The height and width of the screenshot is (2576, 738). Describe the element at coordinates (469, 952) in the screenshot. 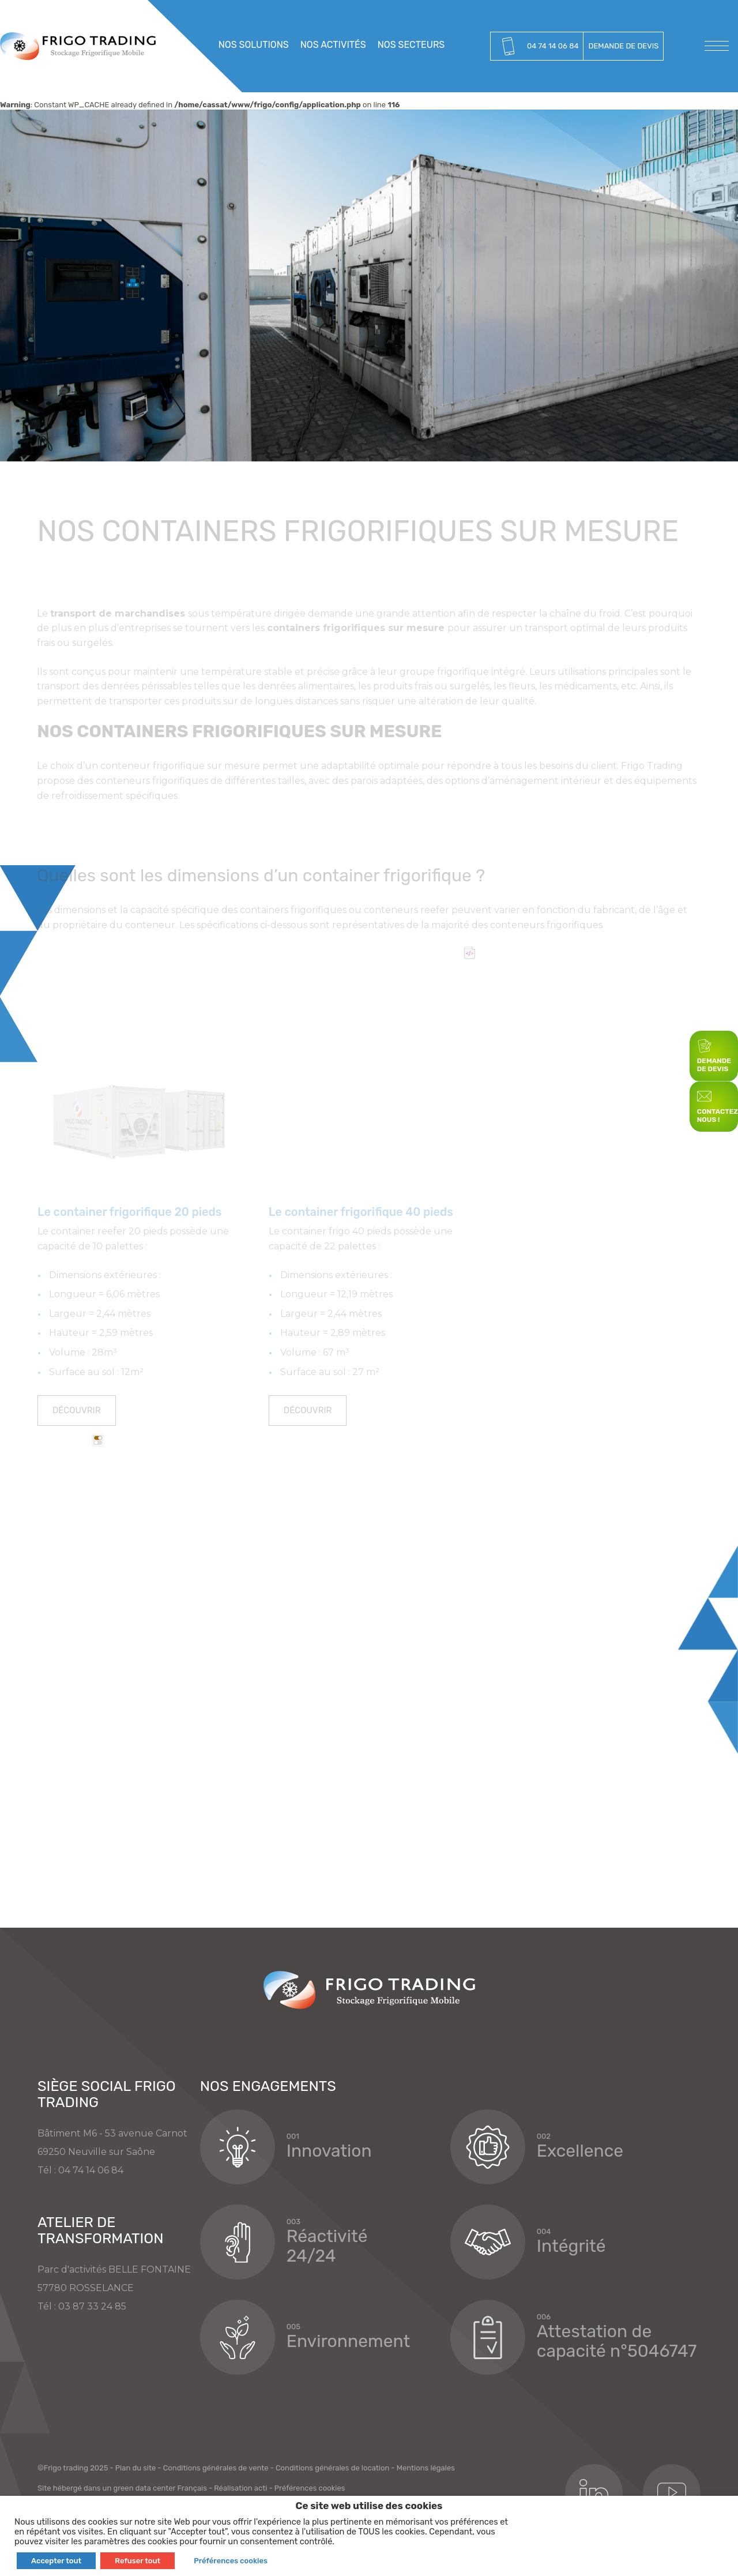

I see `an xml file type indicator` at that location.